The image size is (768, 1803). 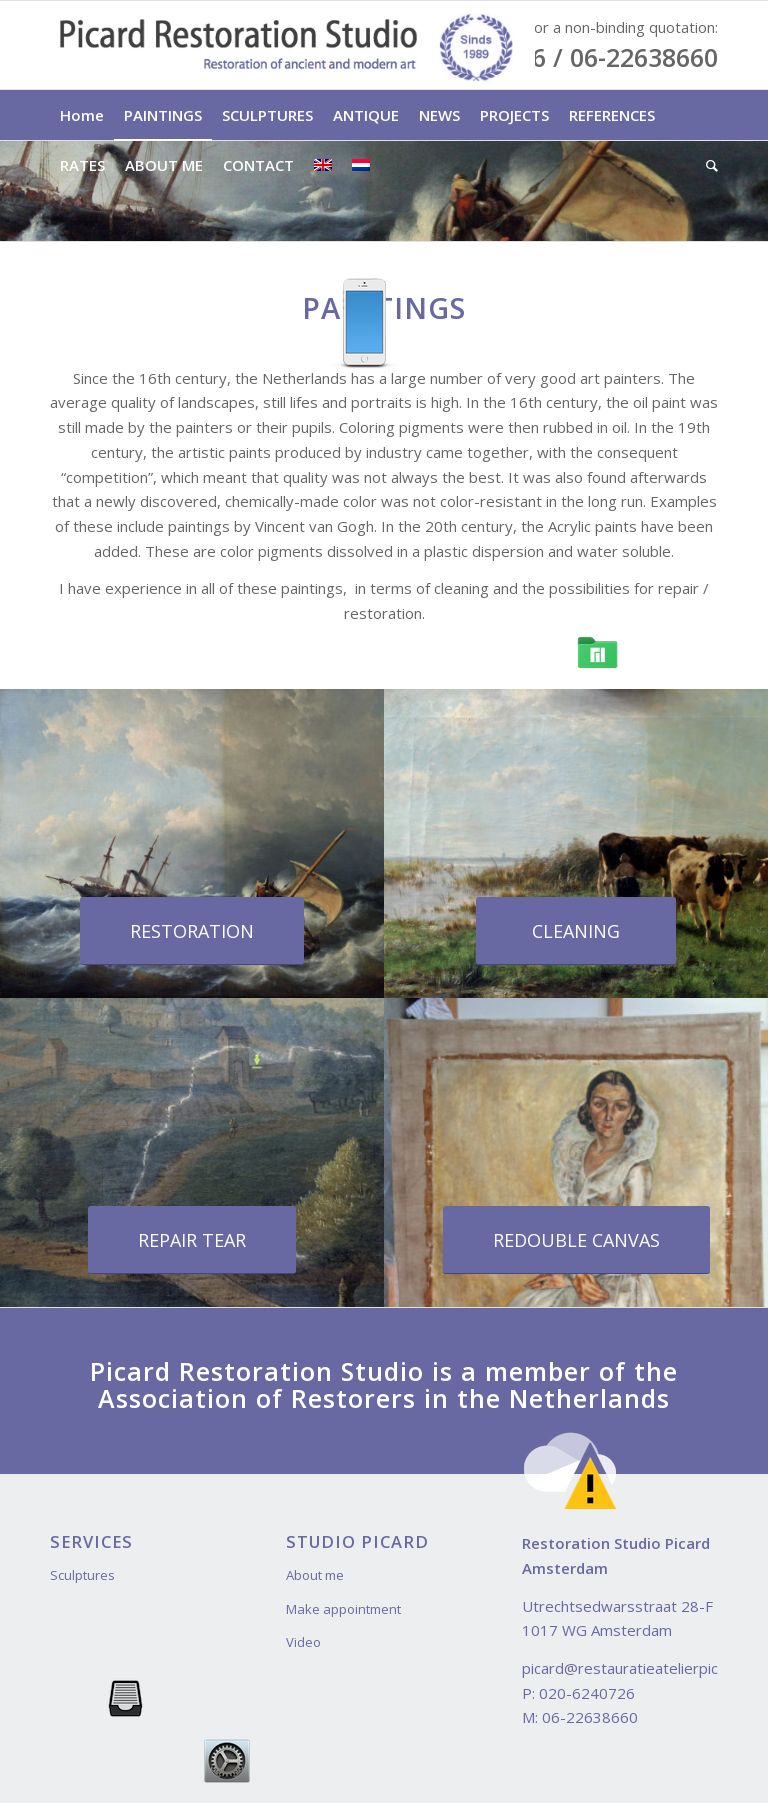 What do you see at coordinates (227, 1761) in the screenshot?
I see `access advertising and privacy settings` at bounding box center [227, 1761].